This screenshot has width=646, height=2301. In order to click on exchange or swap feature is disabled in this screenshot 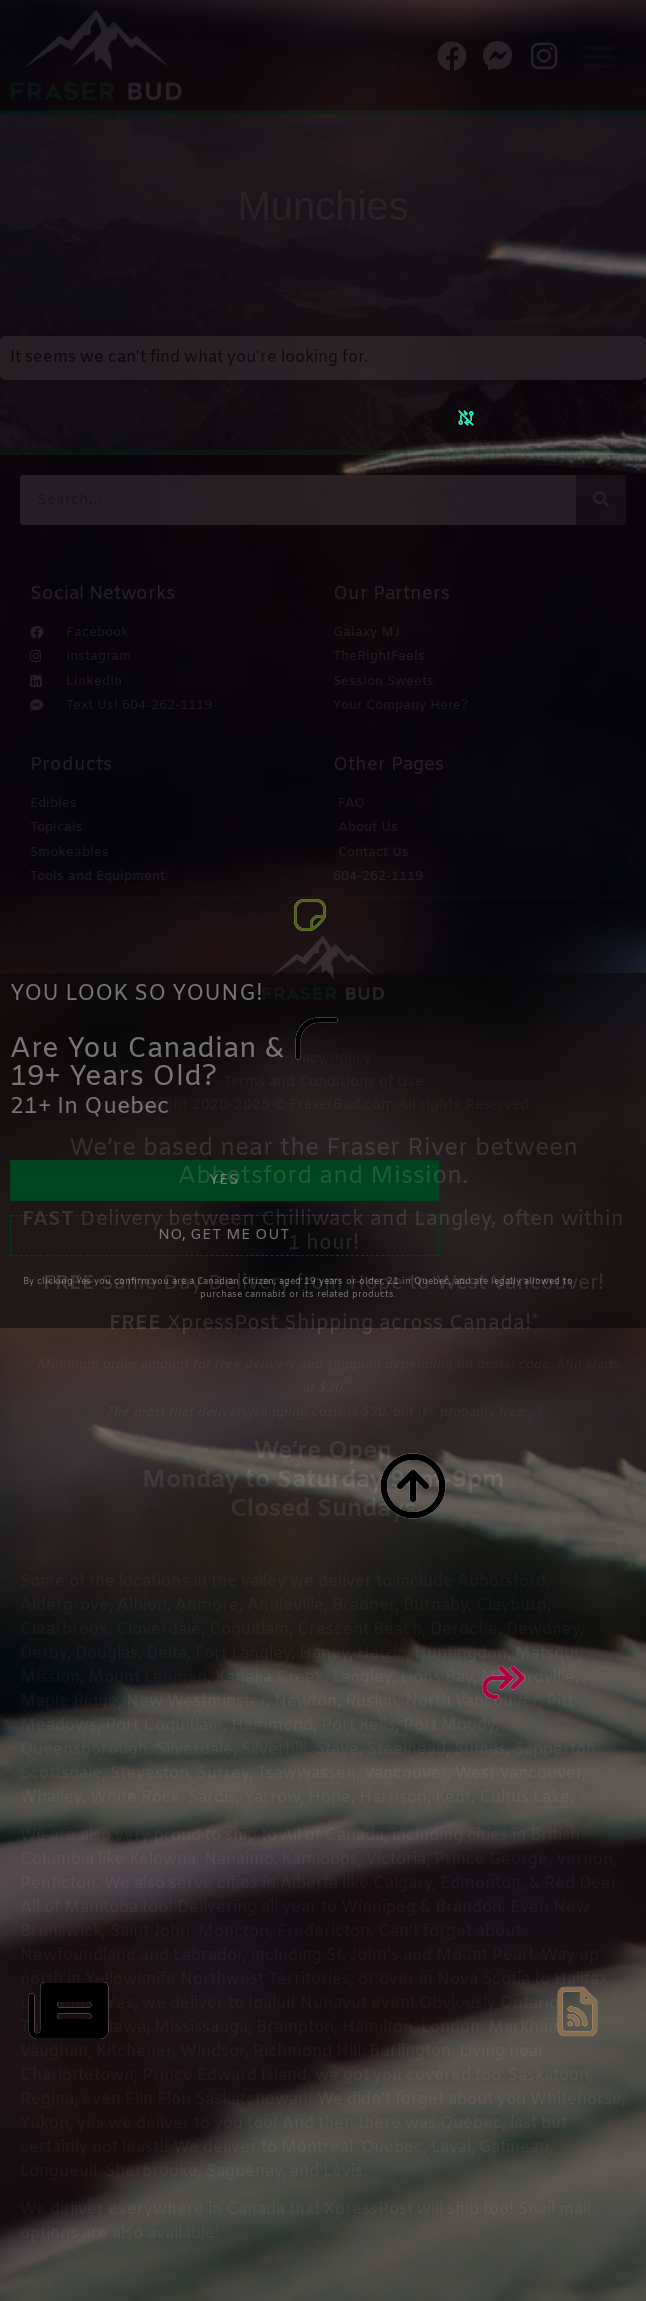, I will do `click(466, 418)`.